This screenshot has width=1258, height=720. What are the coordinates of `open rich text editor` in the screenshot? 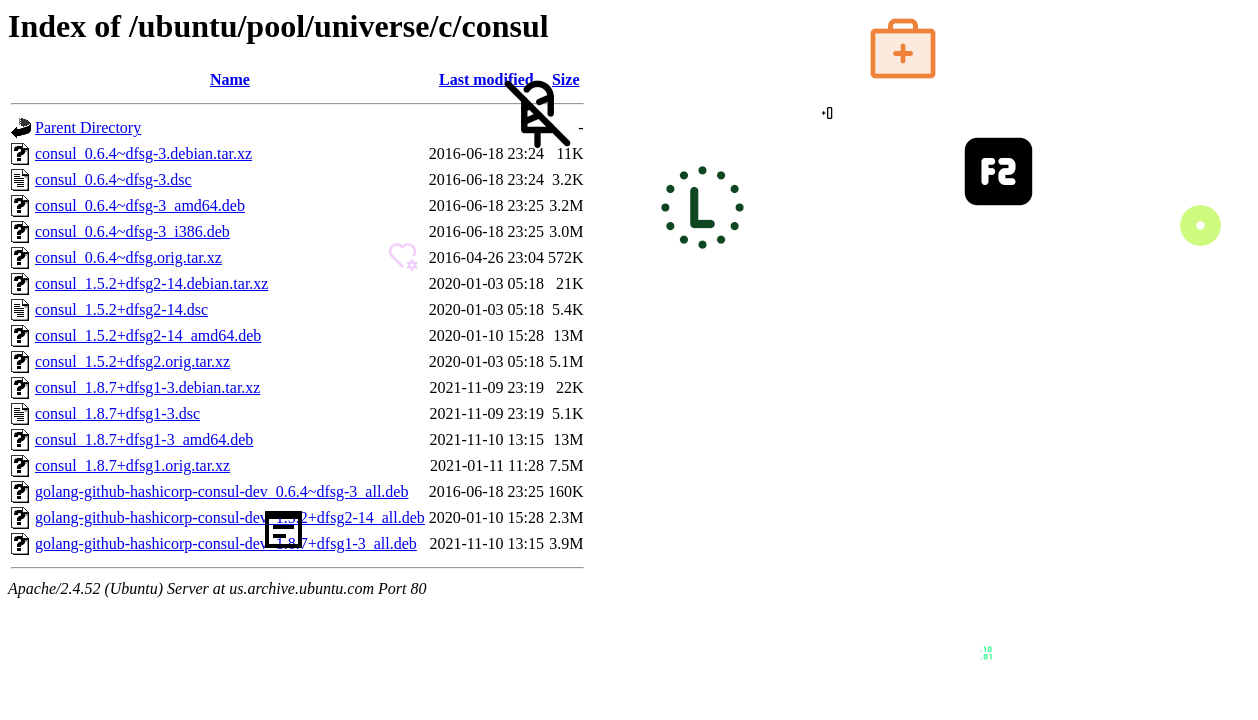 It's located at (283, 529).